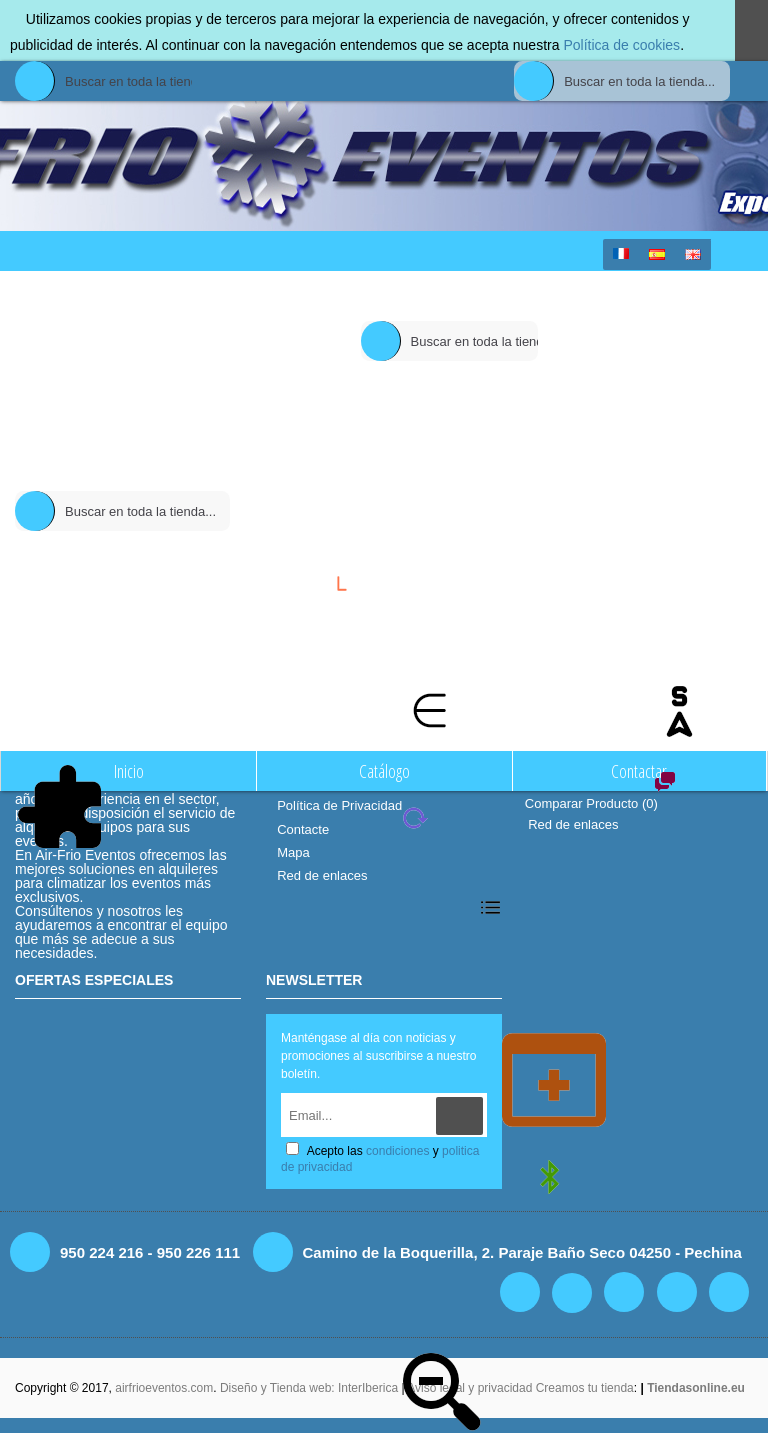 Image resolution: width=768 pixels, height=1433 pixels. What do you see at coordinates (430, 710) in the screenshot?
I see `indicates set membership in mathematical notation` at bounding box center [430, 710].